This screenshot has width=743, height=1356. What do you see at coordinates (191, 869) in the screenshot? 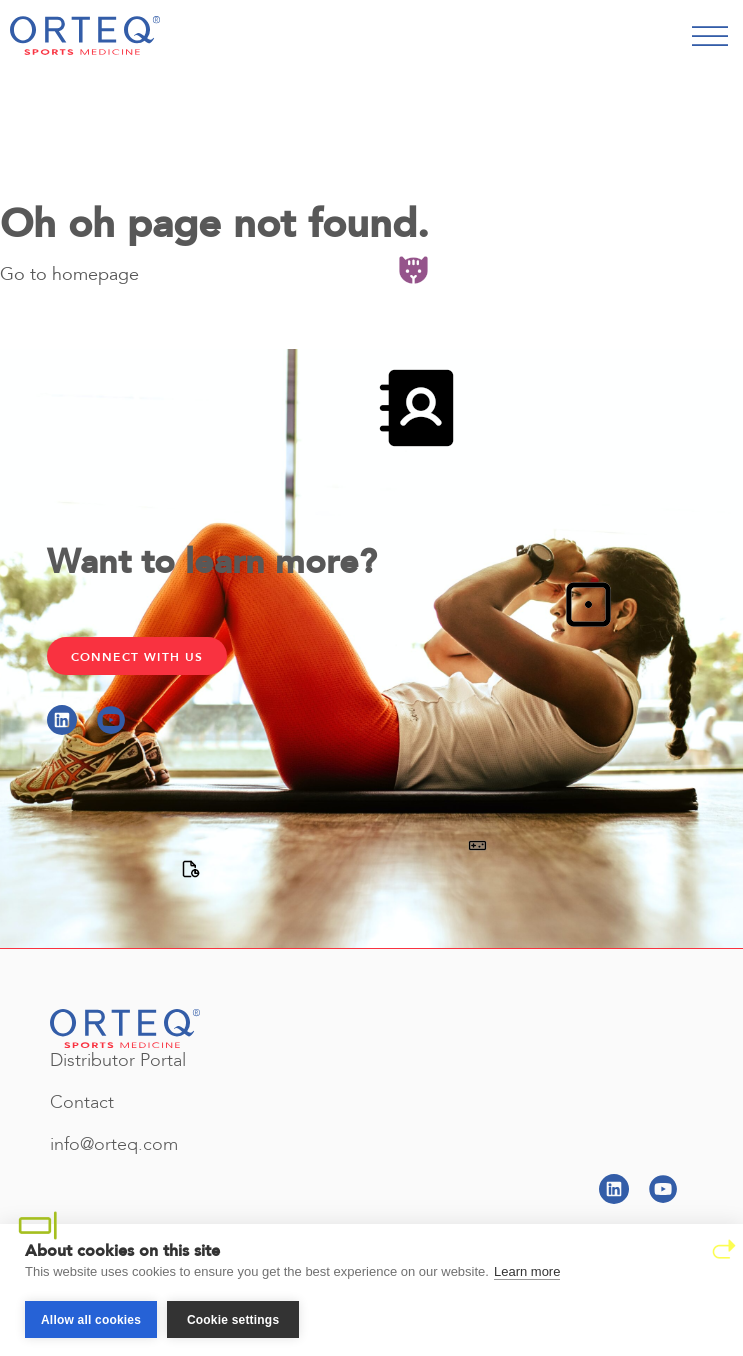
I see `view file analytics or report` at bounding box center [191, 869].